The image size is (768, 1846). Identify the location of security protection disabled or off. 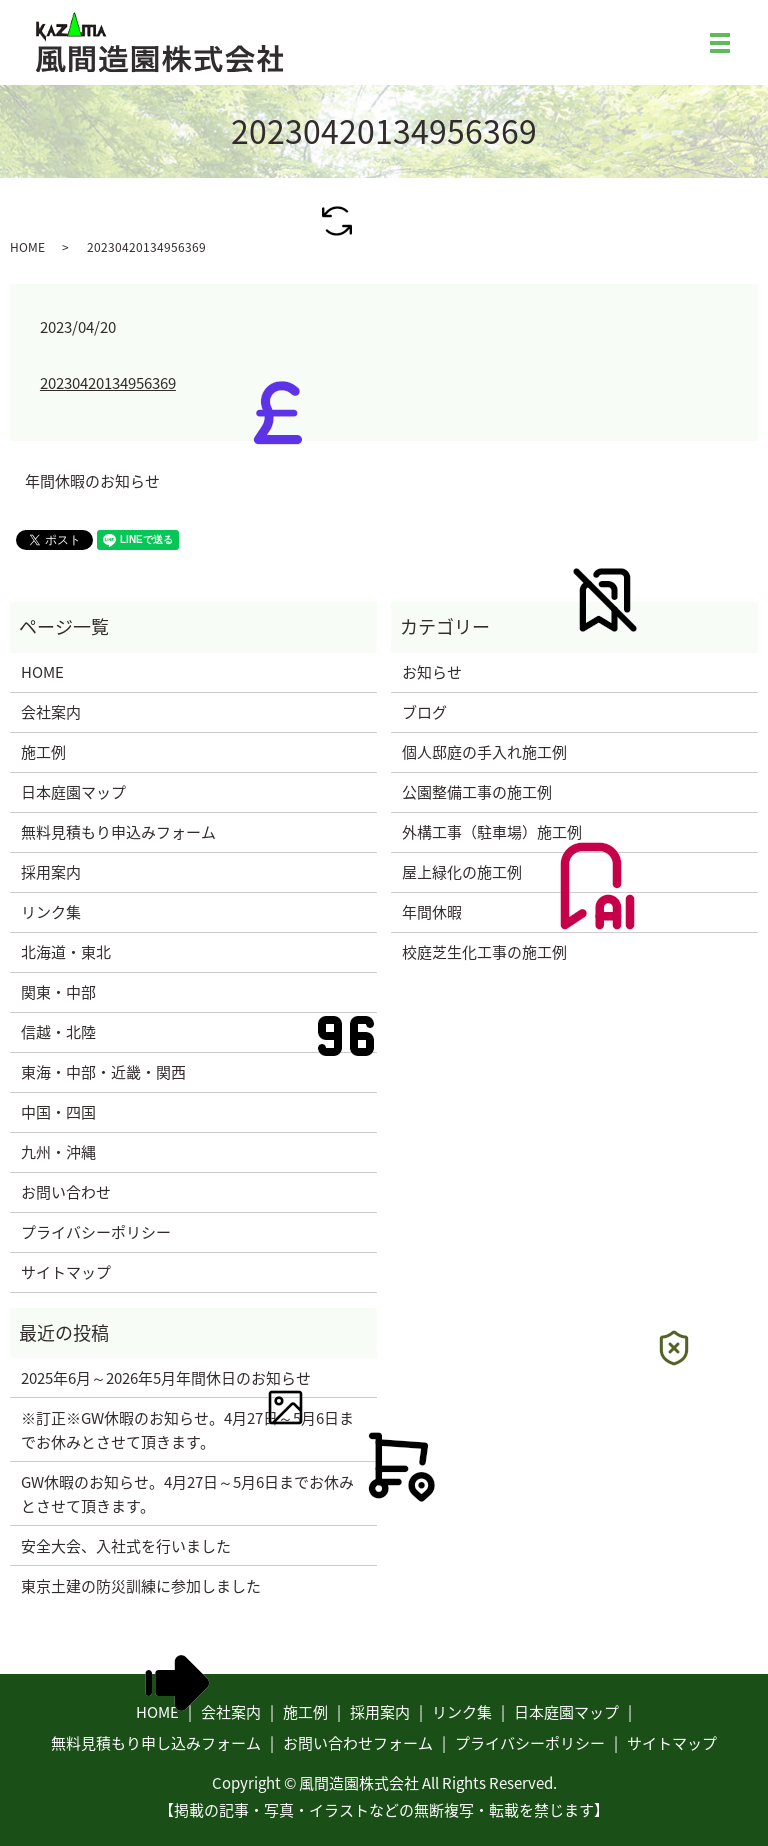
(674, 1348).